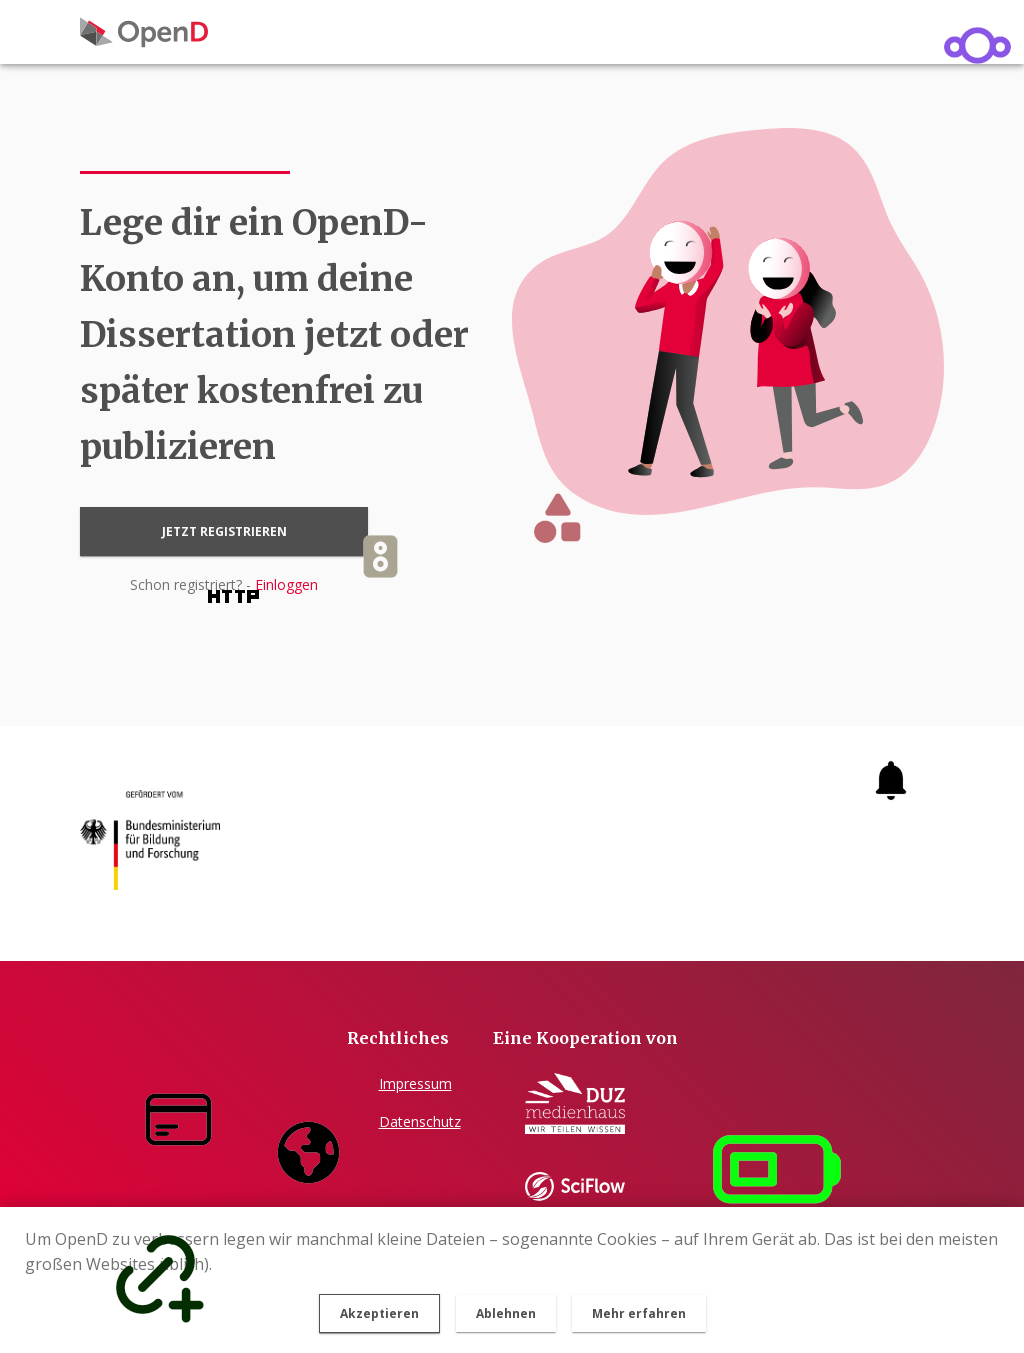 The width and height of the screenshot is (1024, 1353). I want to click on switch to global or worldwide view, so click(308, 1152).